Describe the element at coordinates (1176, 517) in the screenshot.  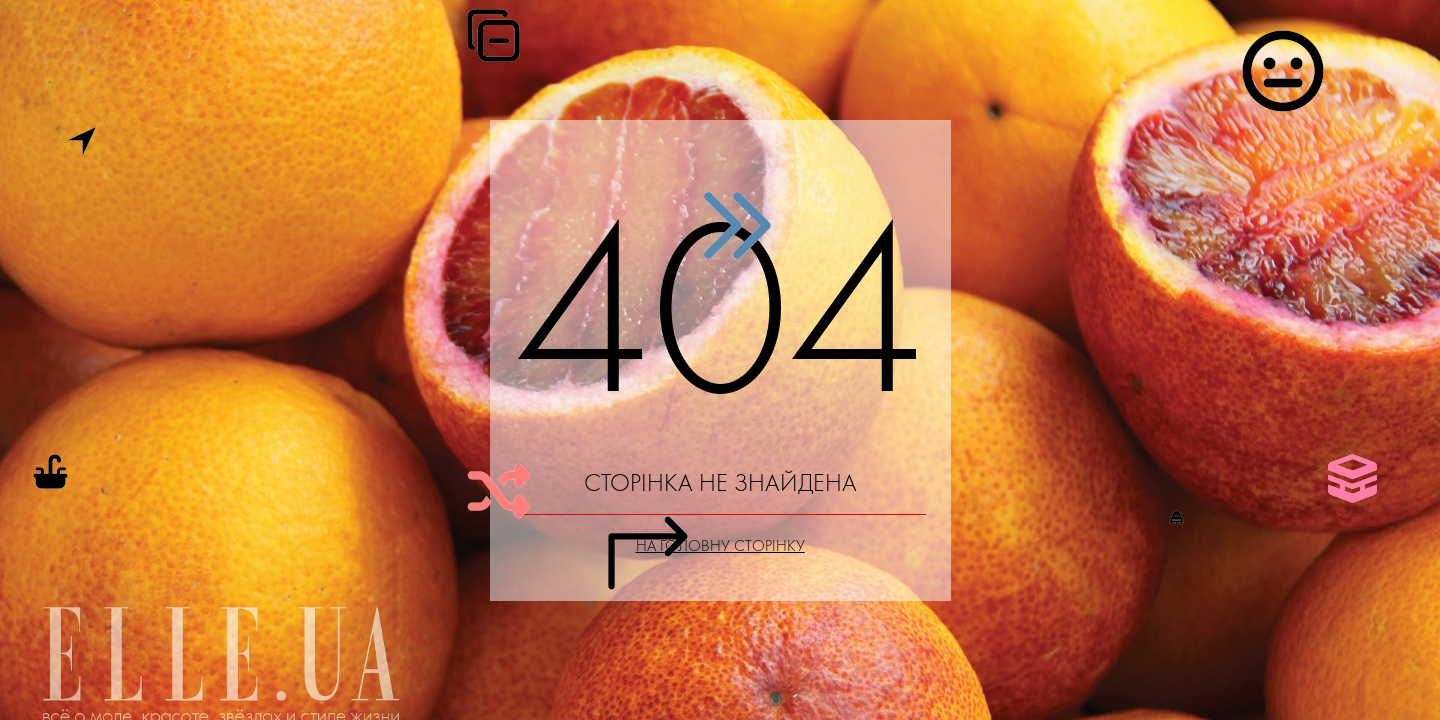
I see `indicates a buddhist temple or vihara location` at that location.